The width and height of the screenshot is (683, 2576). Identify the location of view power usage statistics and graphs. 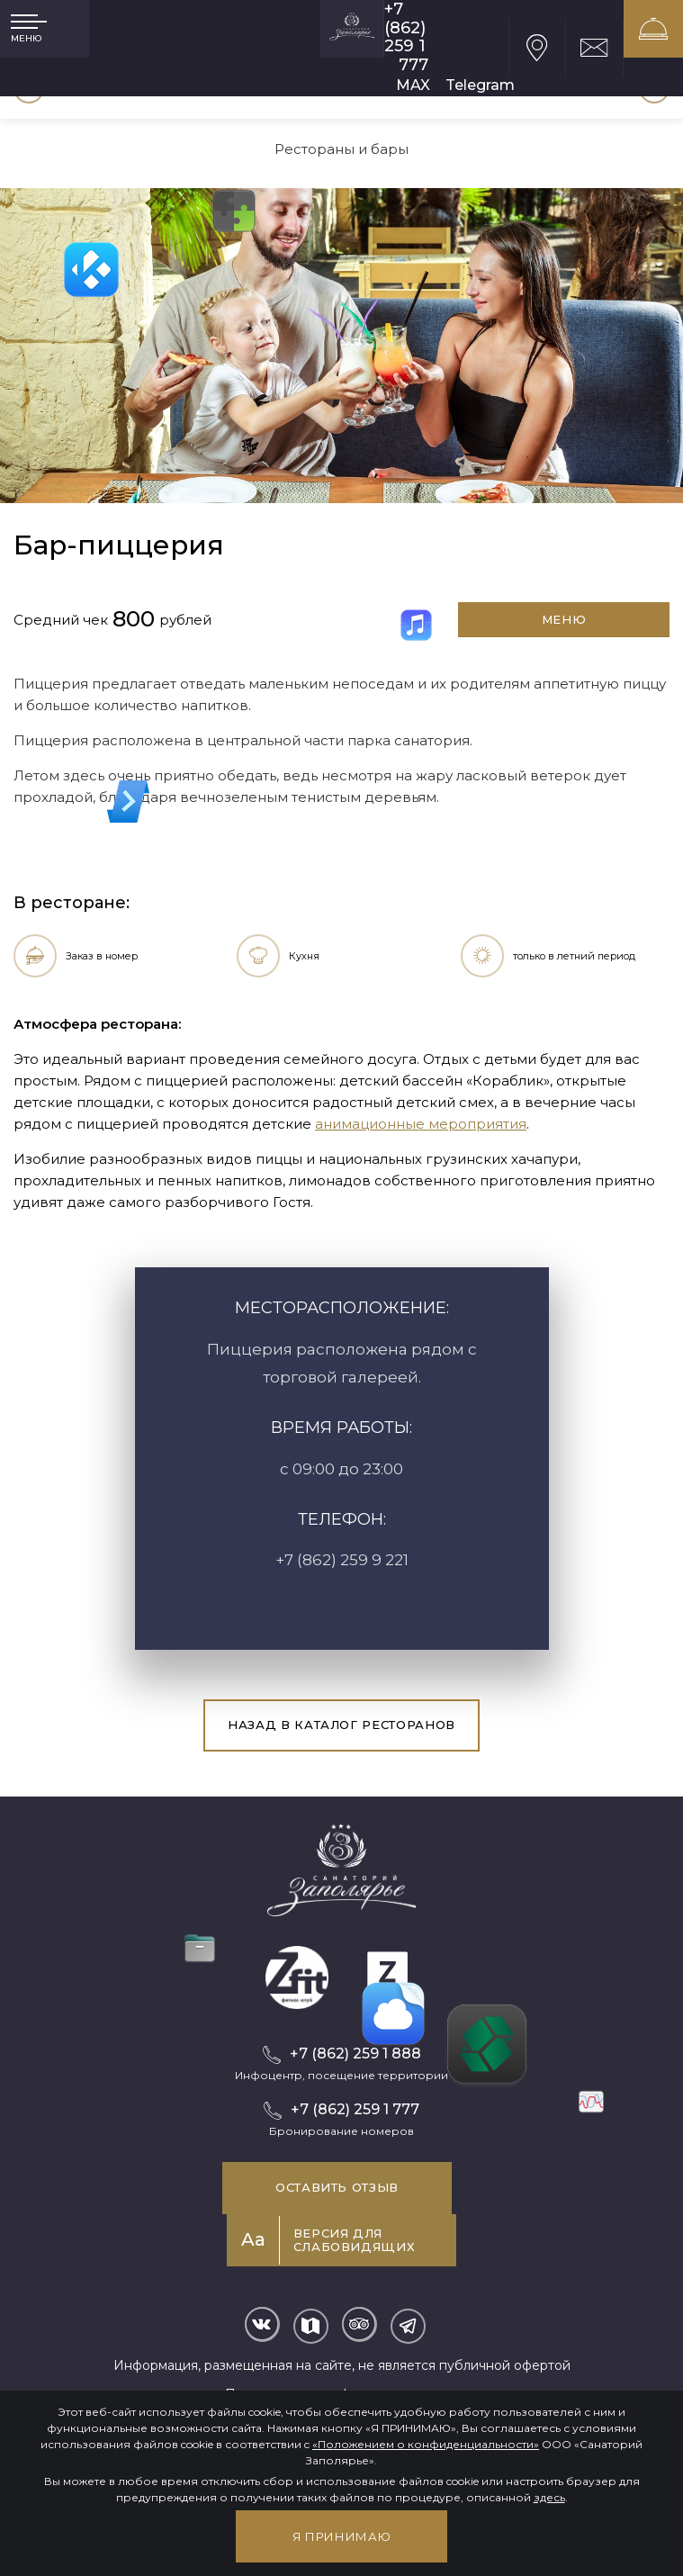
(591, 2102).